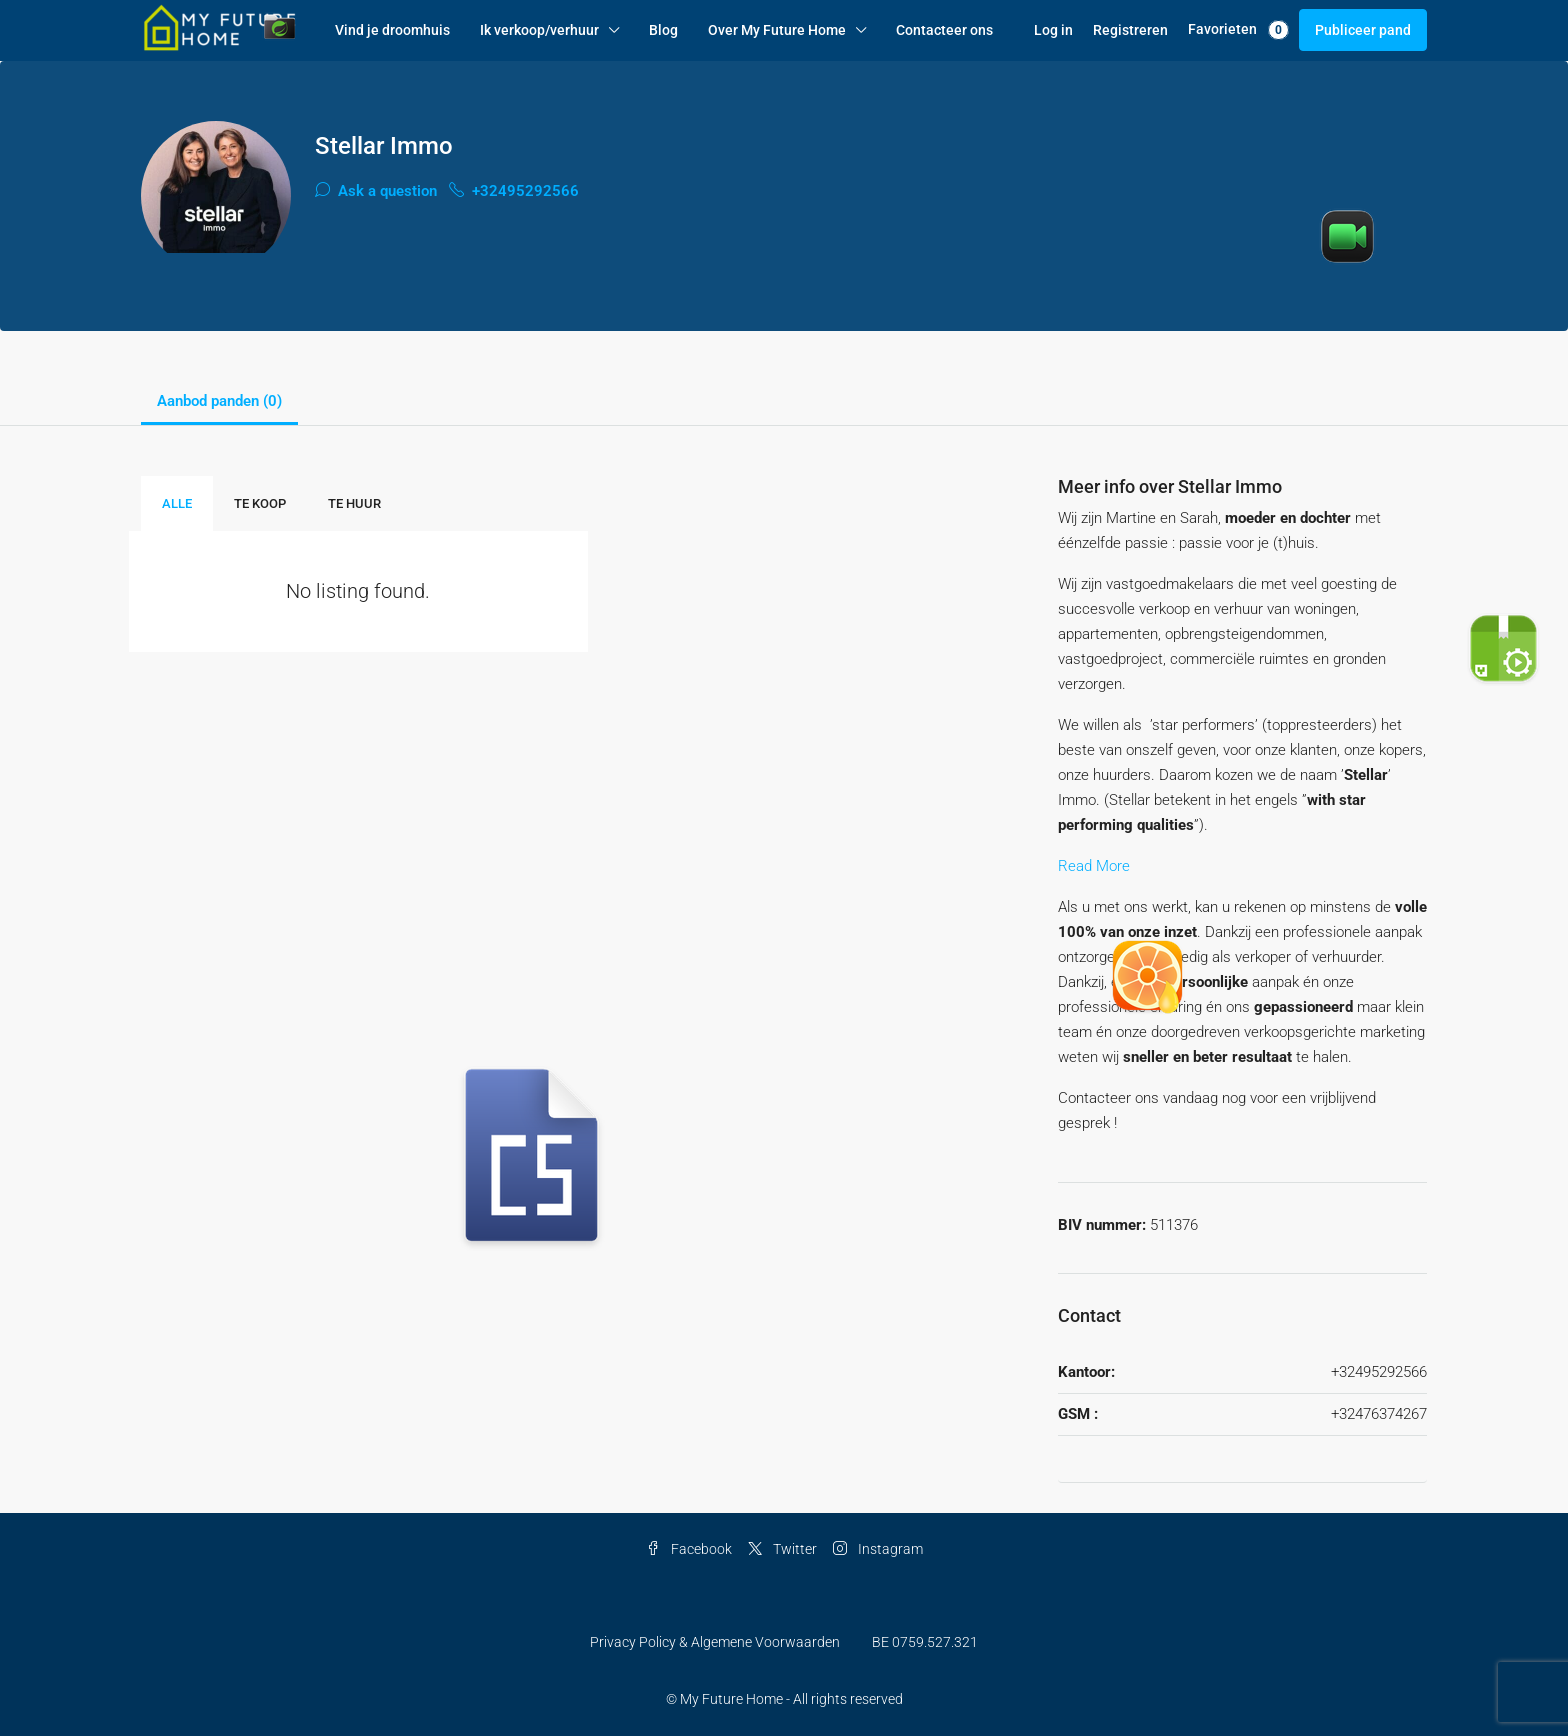 This screenshot has width=1568, height=1736. What do you see at coordinates (279, 27) in the screenshot?
I see `open spring framework project files` at bounding box center [279, 27].